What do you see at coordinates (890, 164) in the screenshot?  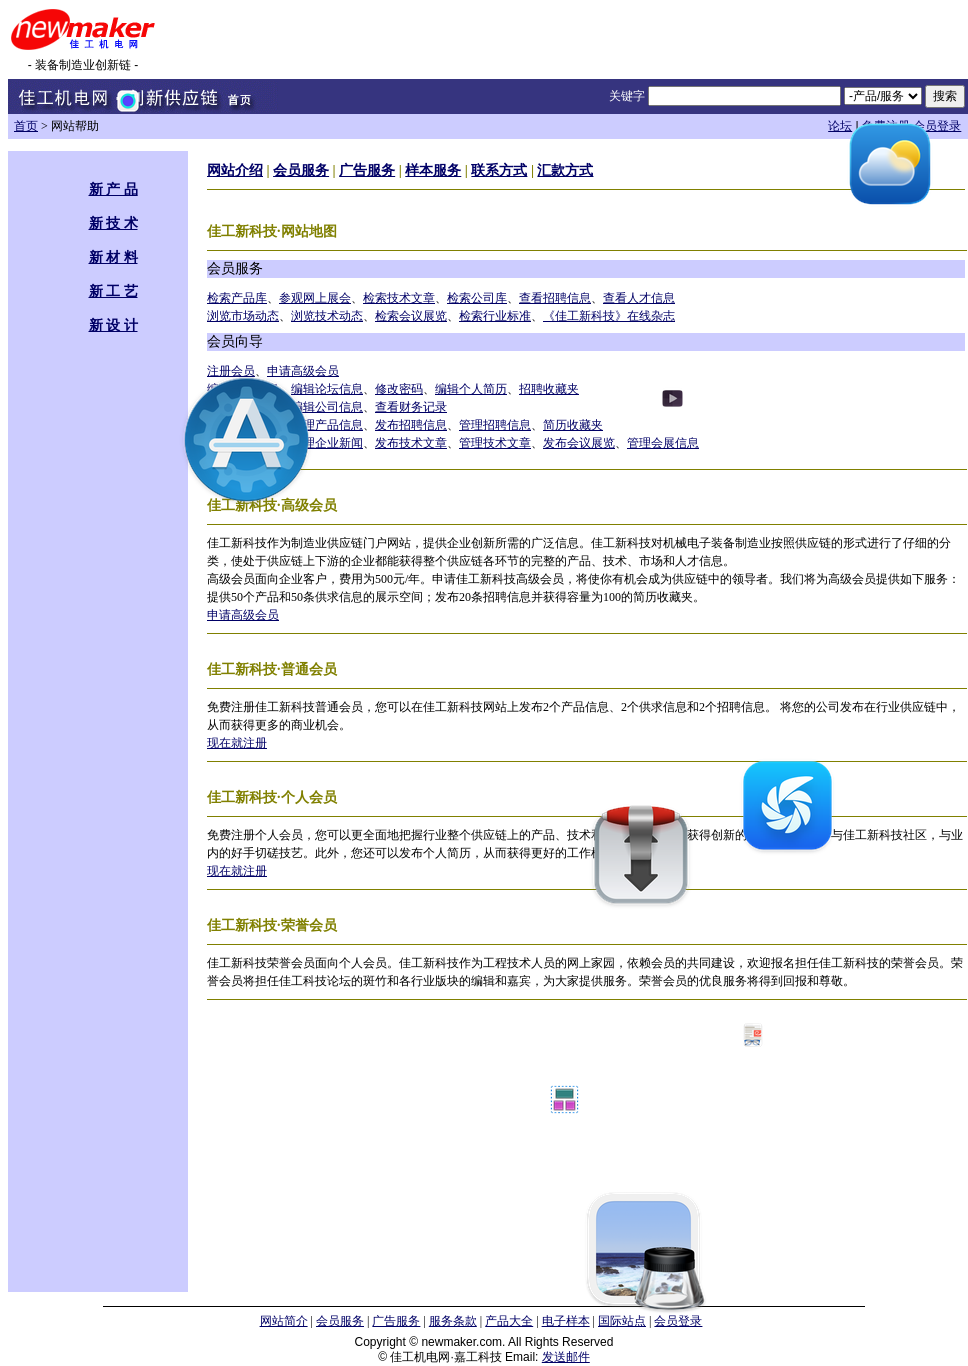 I see `open the weather app` at bounding box center [890, 164].